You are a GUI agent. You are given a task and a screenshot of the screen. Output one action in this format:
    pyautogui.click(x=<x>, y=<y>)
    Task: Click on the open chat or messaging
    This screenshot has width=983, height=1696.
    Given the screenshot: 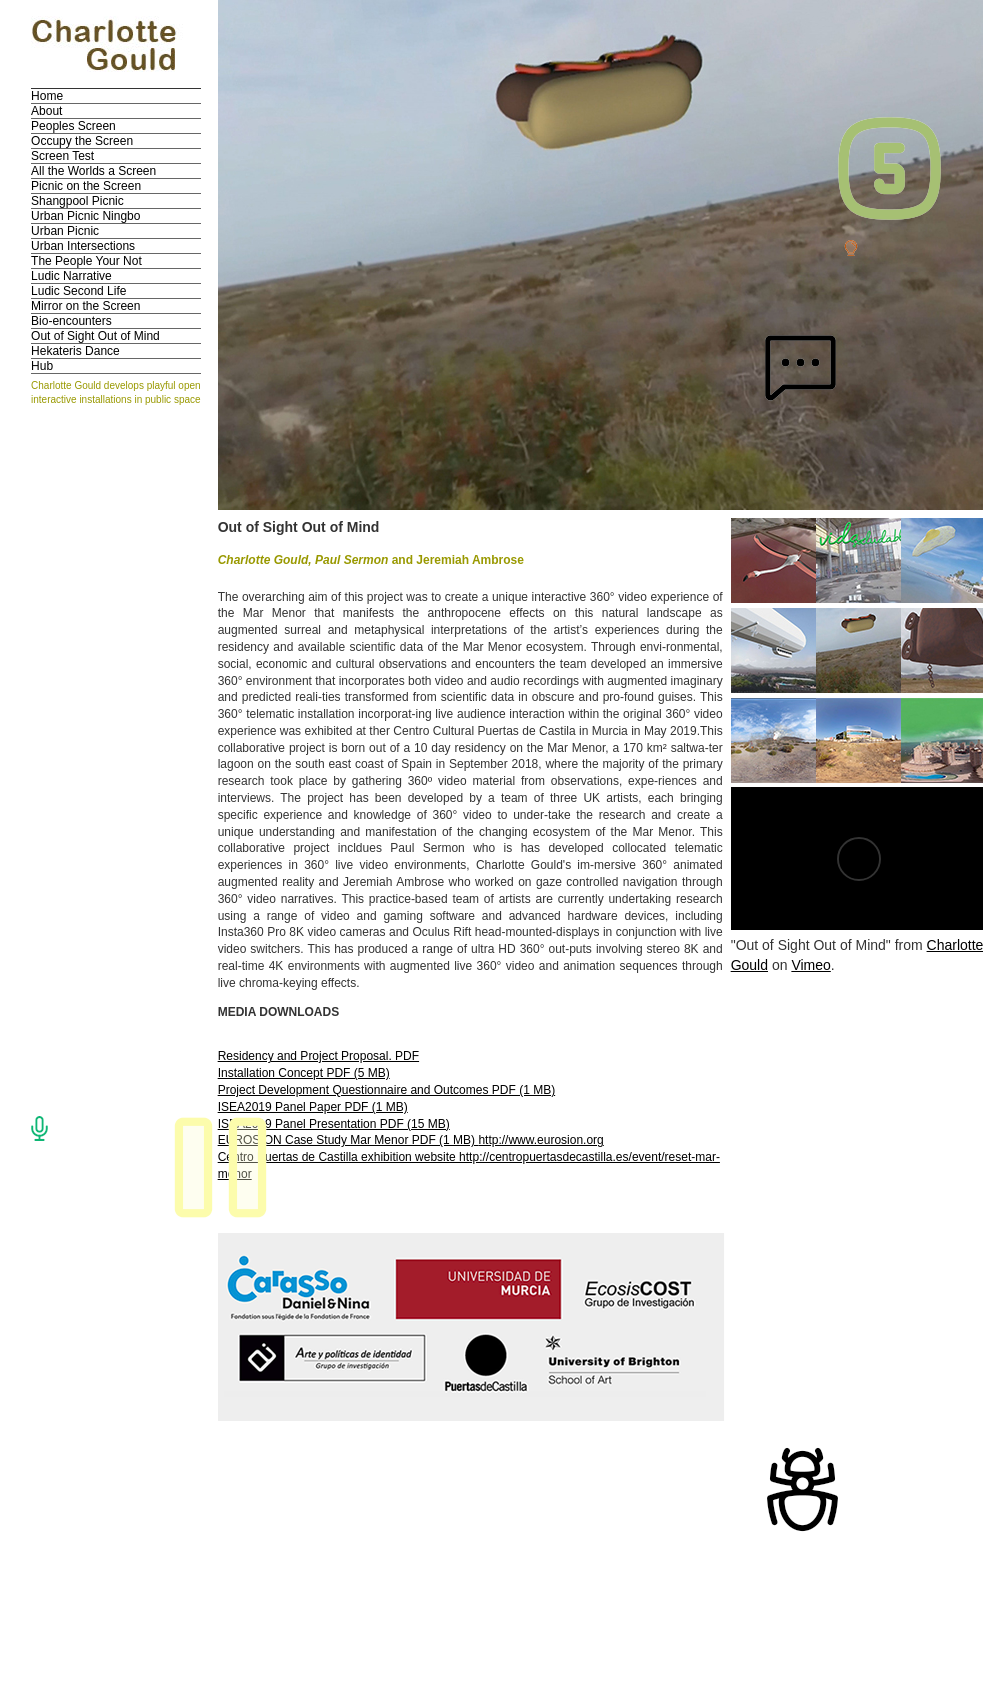 What is the action you would take?
    pyautogui.click(x=800, y=362)
    